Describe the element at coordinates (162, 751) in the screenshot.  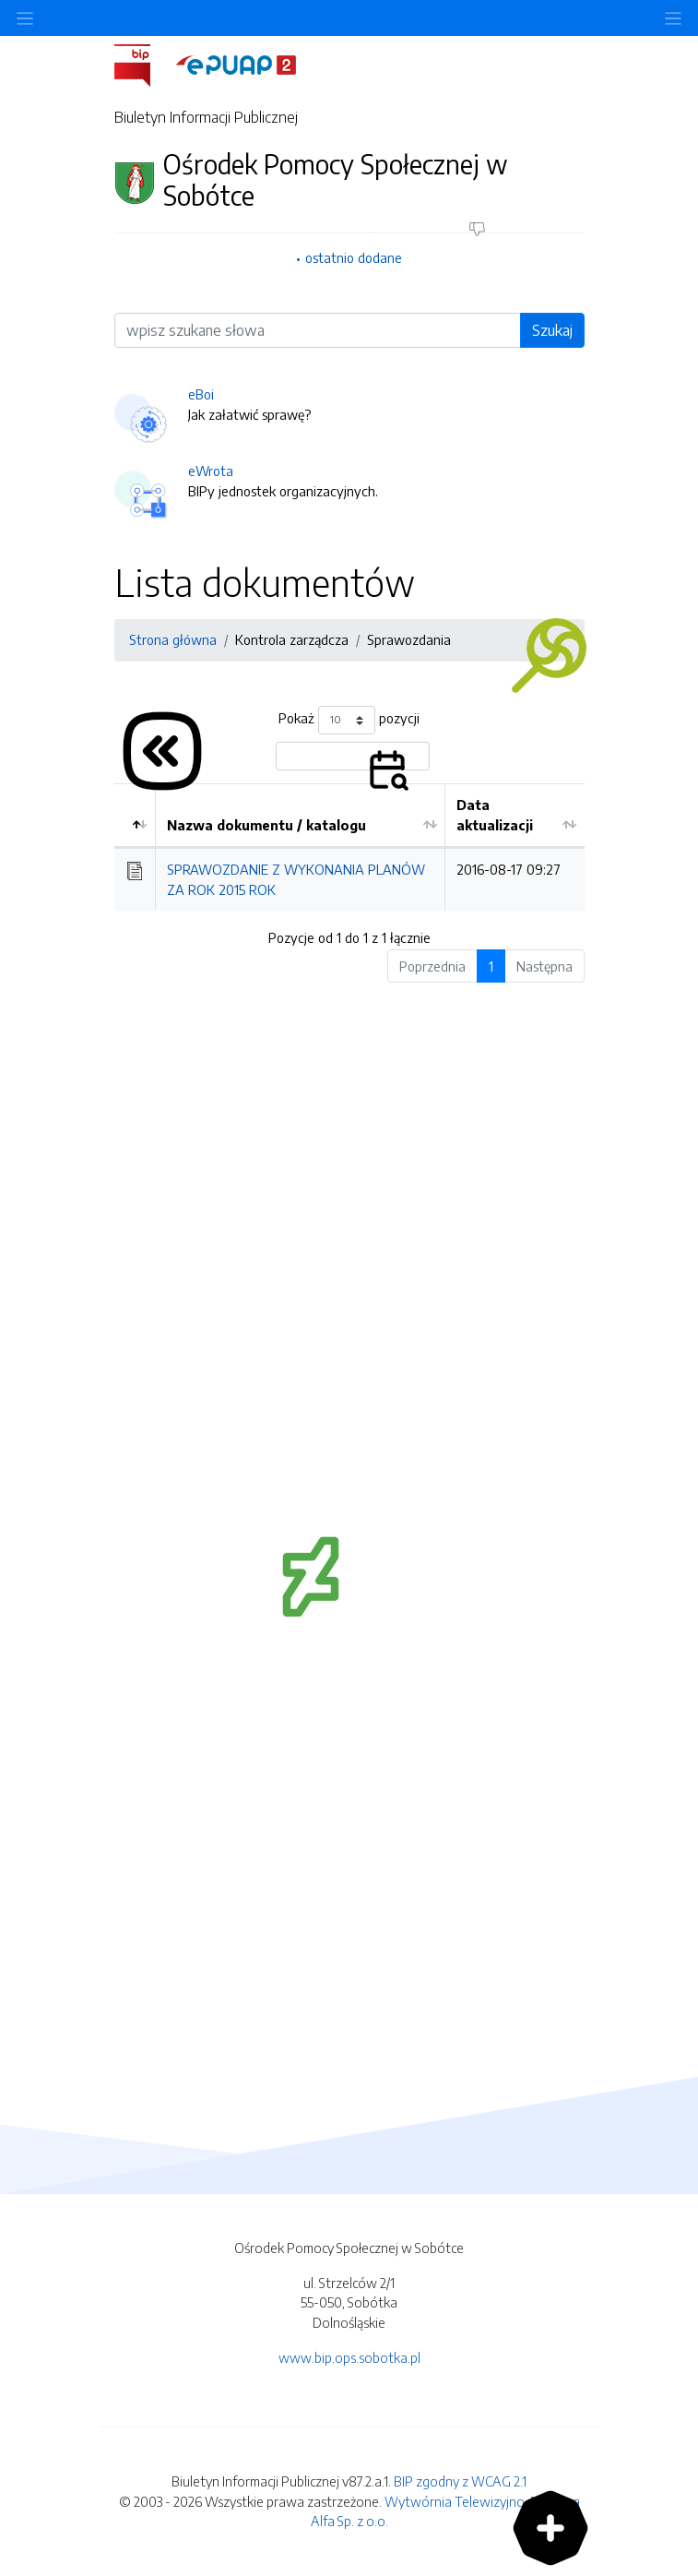
I see `go back to previous section` at that location.